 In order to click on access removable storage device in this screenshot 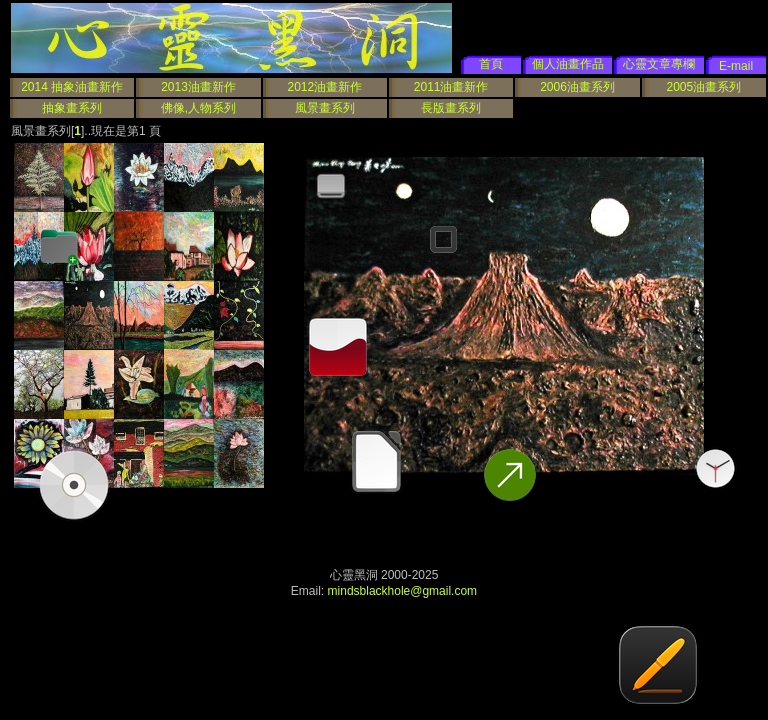, I will do `click(331, 186)`.